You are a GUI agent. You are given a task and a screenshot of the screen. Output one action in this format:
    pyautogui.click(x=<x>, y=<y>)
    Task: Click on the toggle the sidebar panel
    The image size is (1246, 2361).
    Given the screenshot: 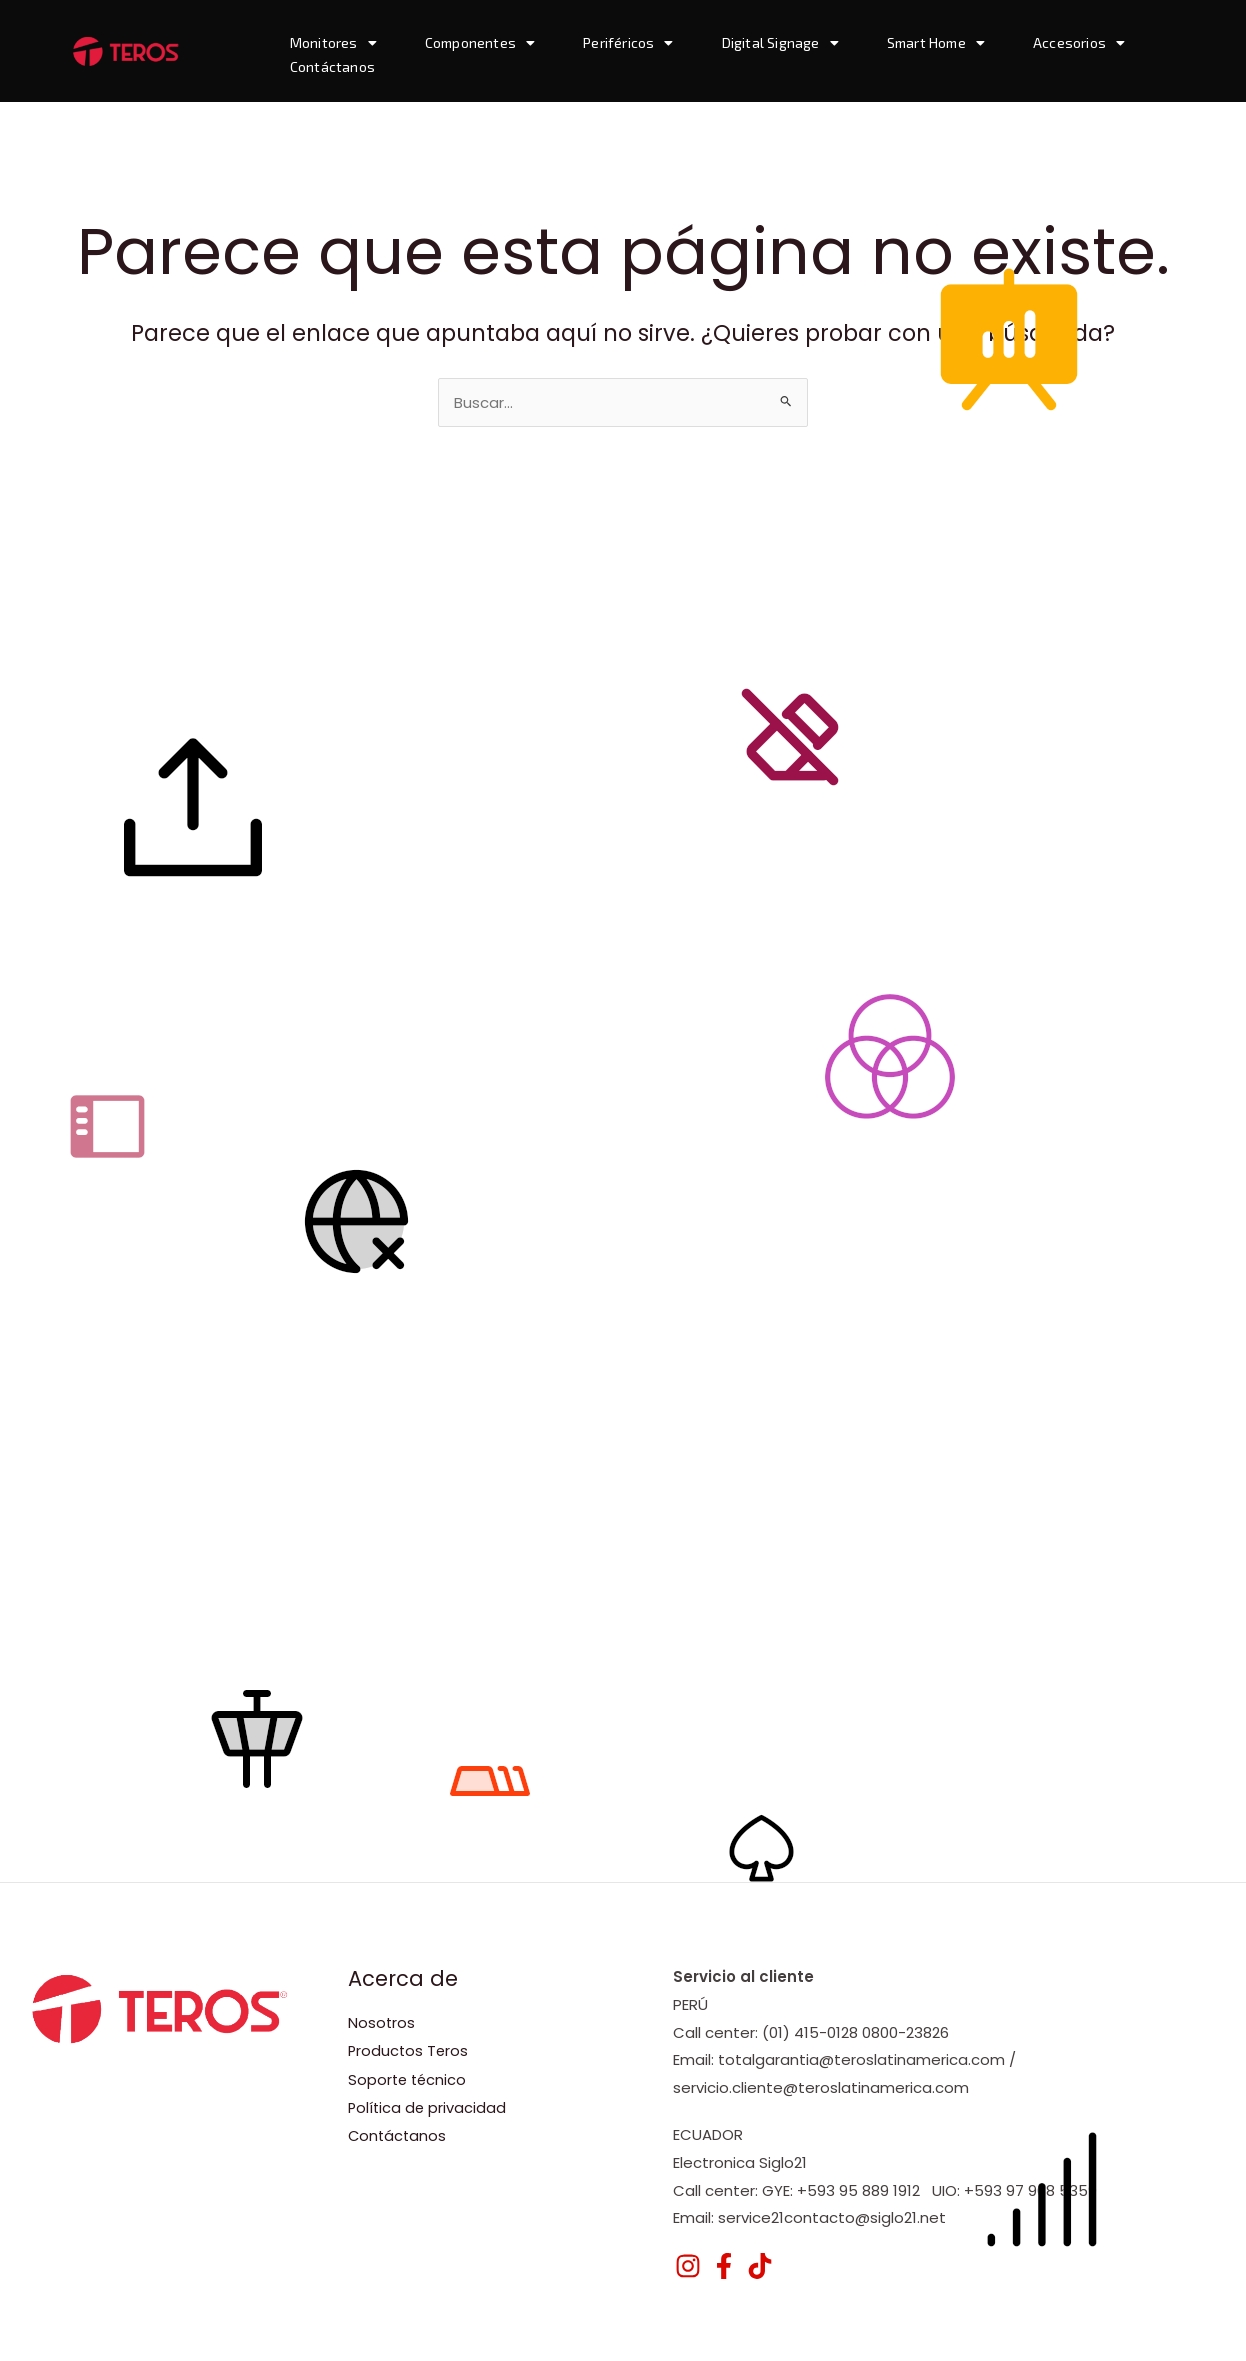 What is the action you would take?
    pyautogui.click(x=107, y=1126)
    